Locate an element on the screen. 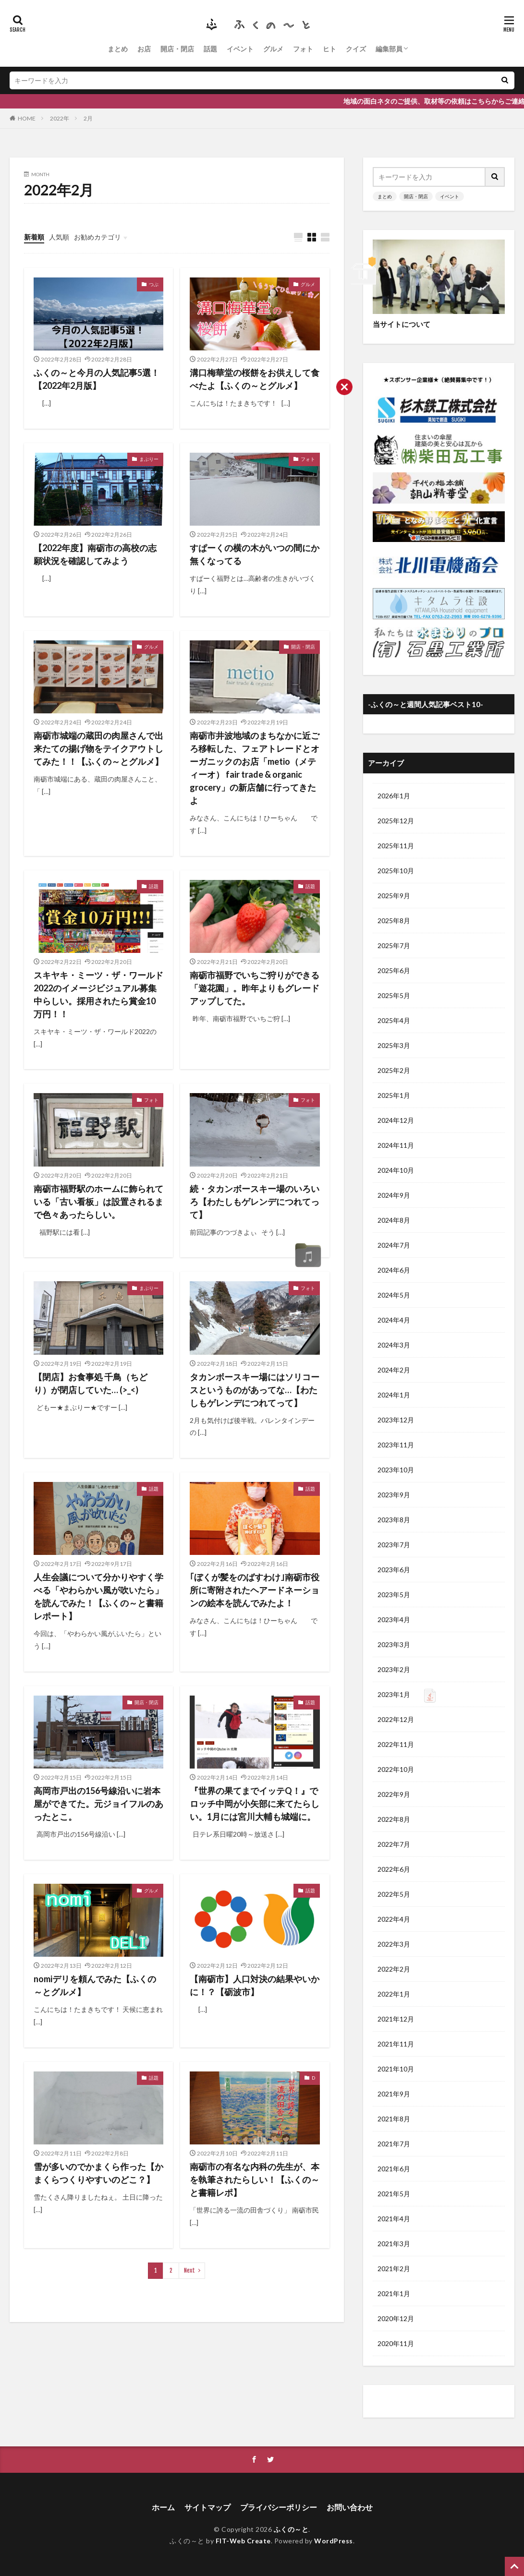 The height and width of the screenshot is (2576, 524). open your music folder is located at coordinates (308, 1255).